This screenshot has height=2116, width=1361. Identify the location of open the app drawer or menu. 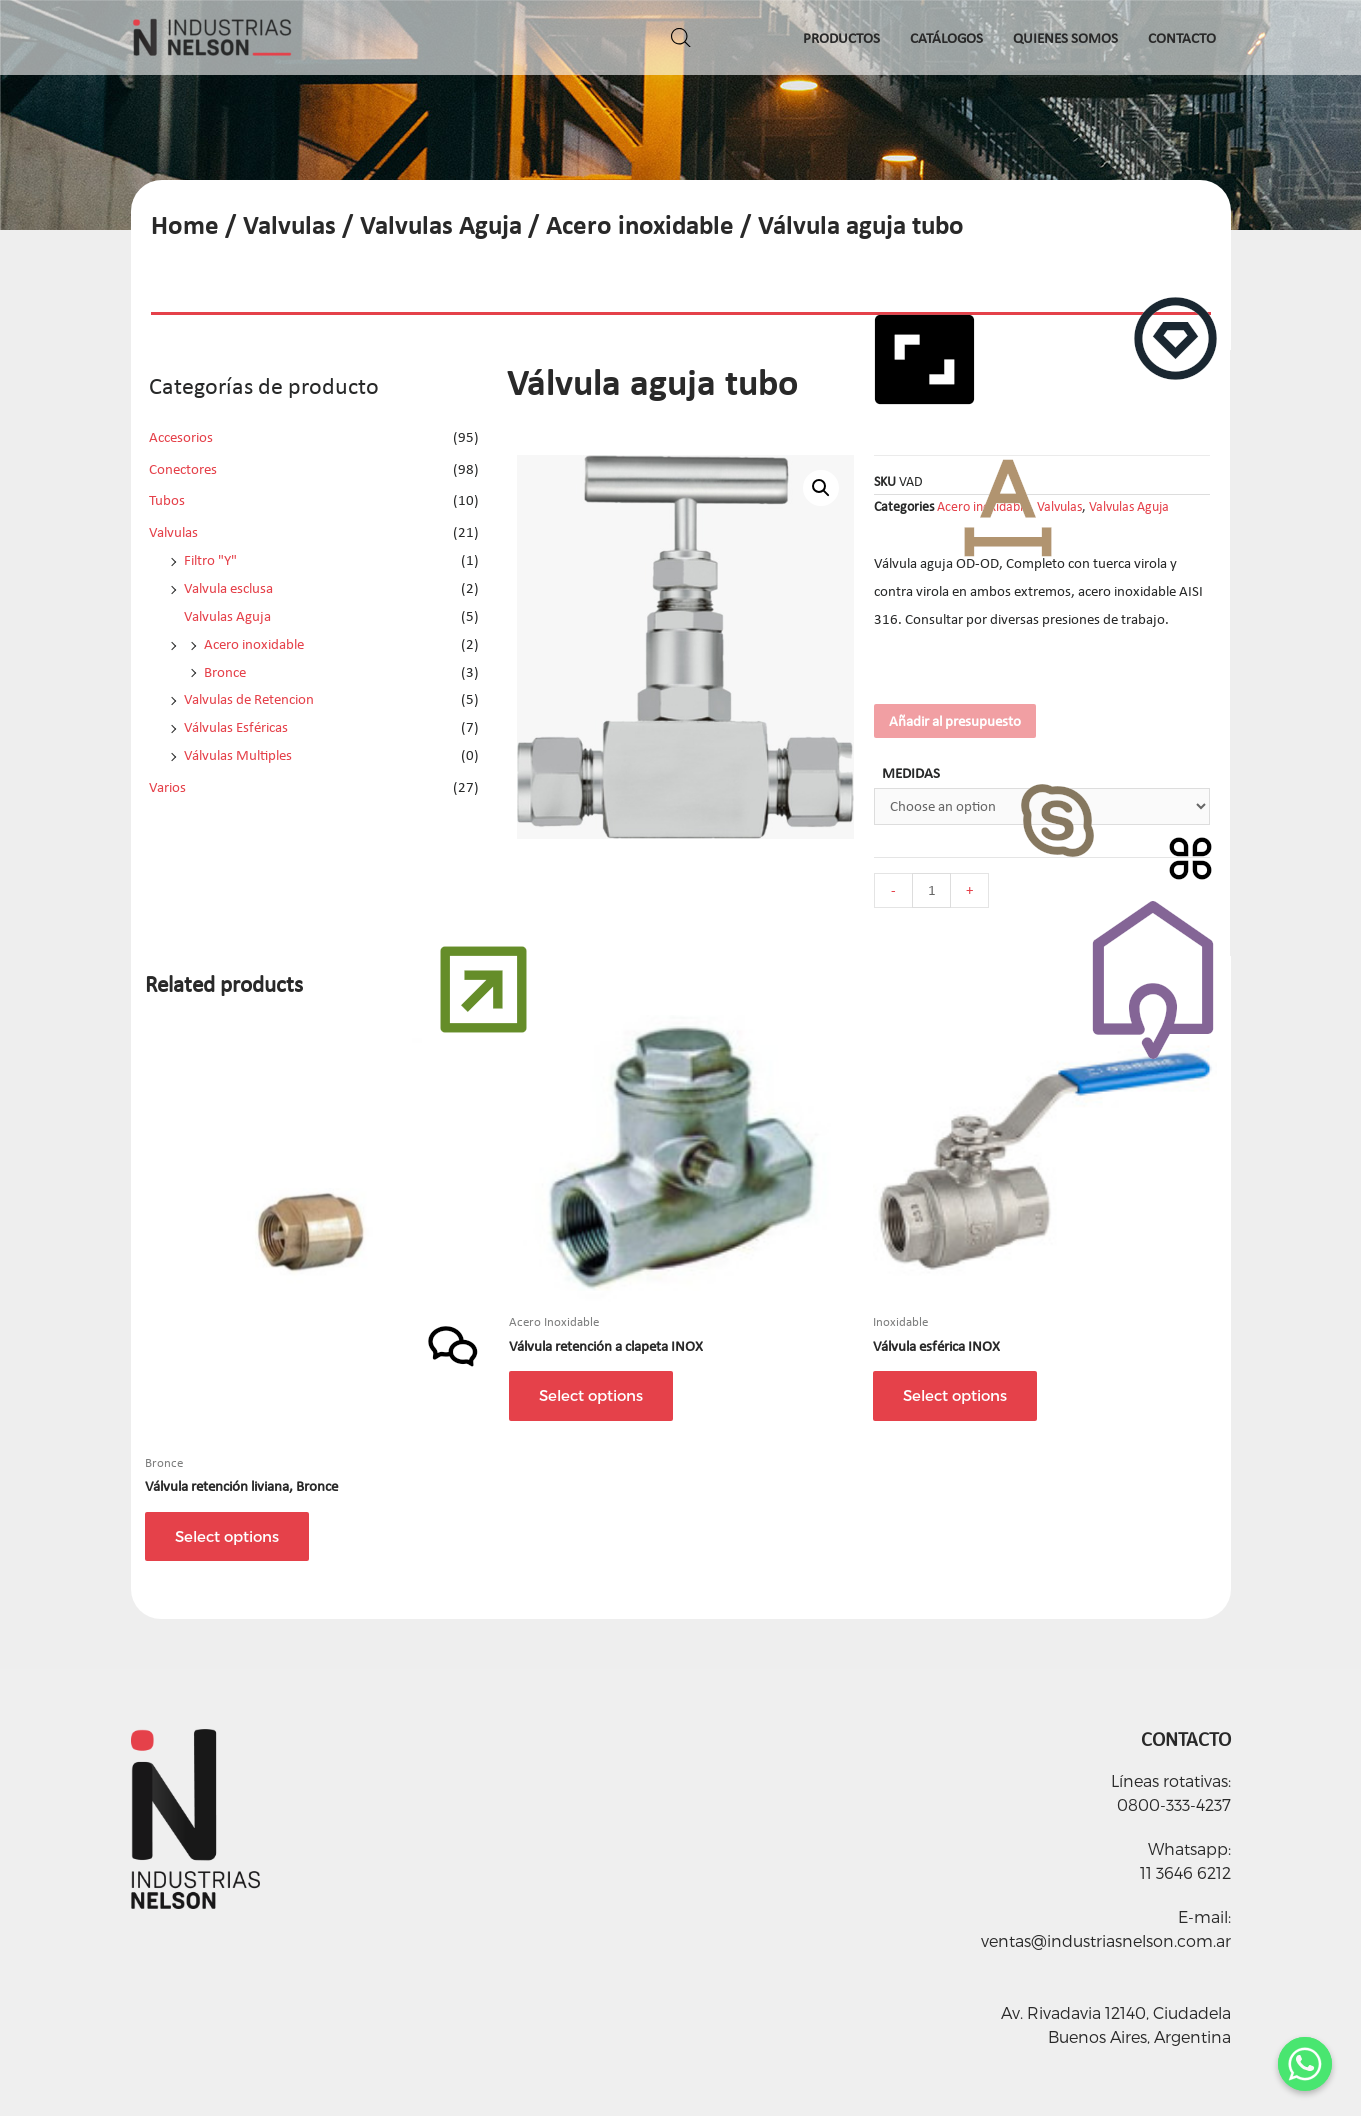
(1190, 858).